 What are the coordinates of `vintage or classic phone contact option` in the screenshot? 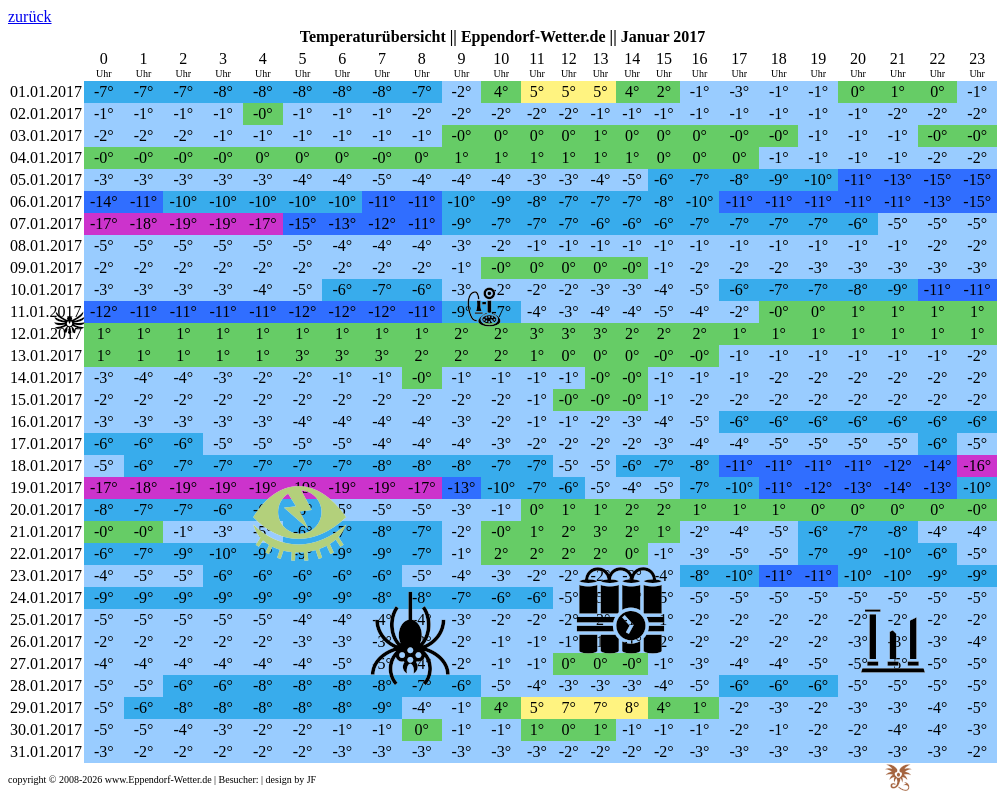 It's located at (484, 307).